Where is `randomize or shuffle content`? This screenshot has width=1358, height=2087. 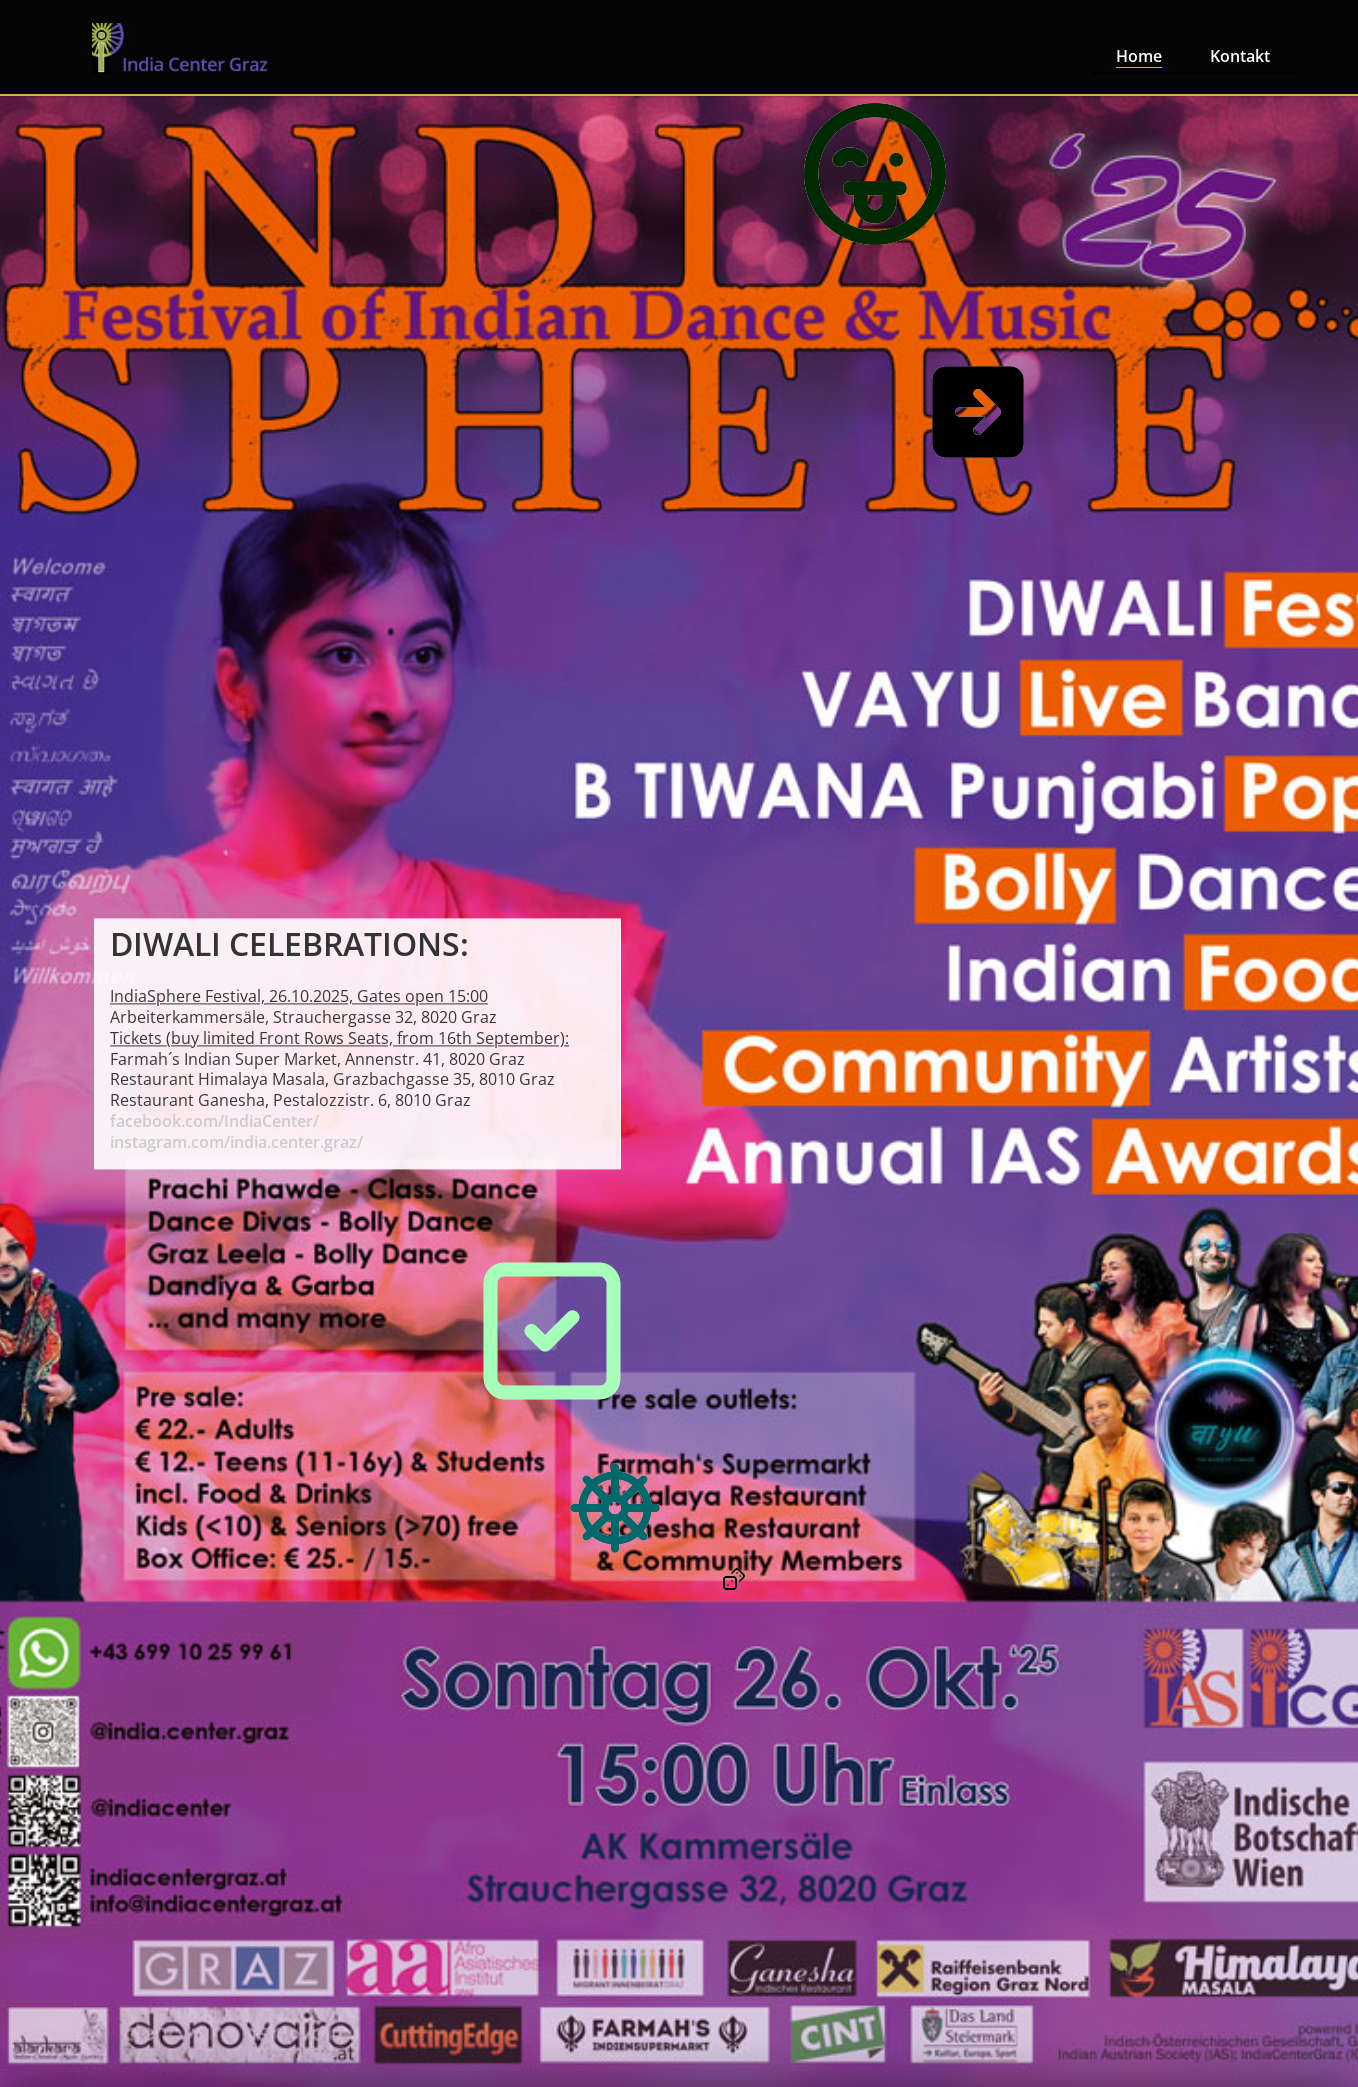
randomize or shuffle content is located at coordinates (734, 1579).